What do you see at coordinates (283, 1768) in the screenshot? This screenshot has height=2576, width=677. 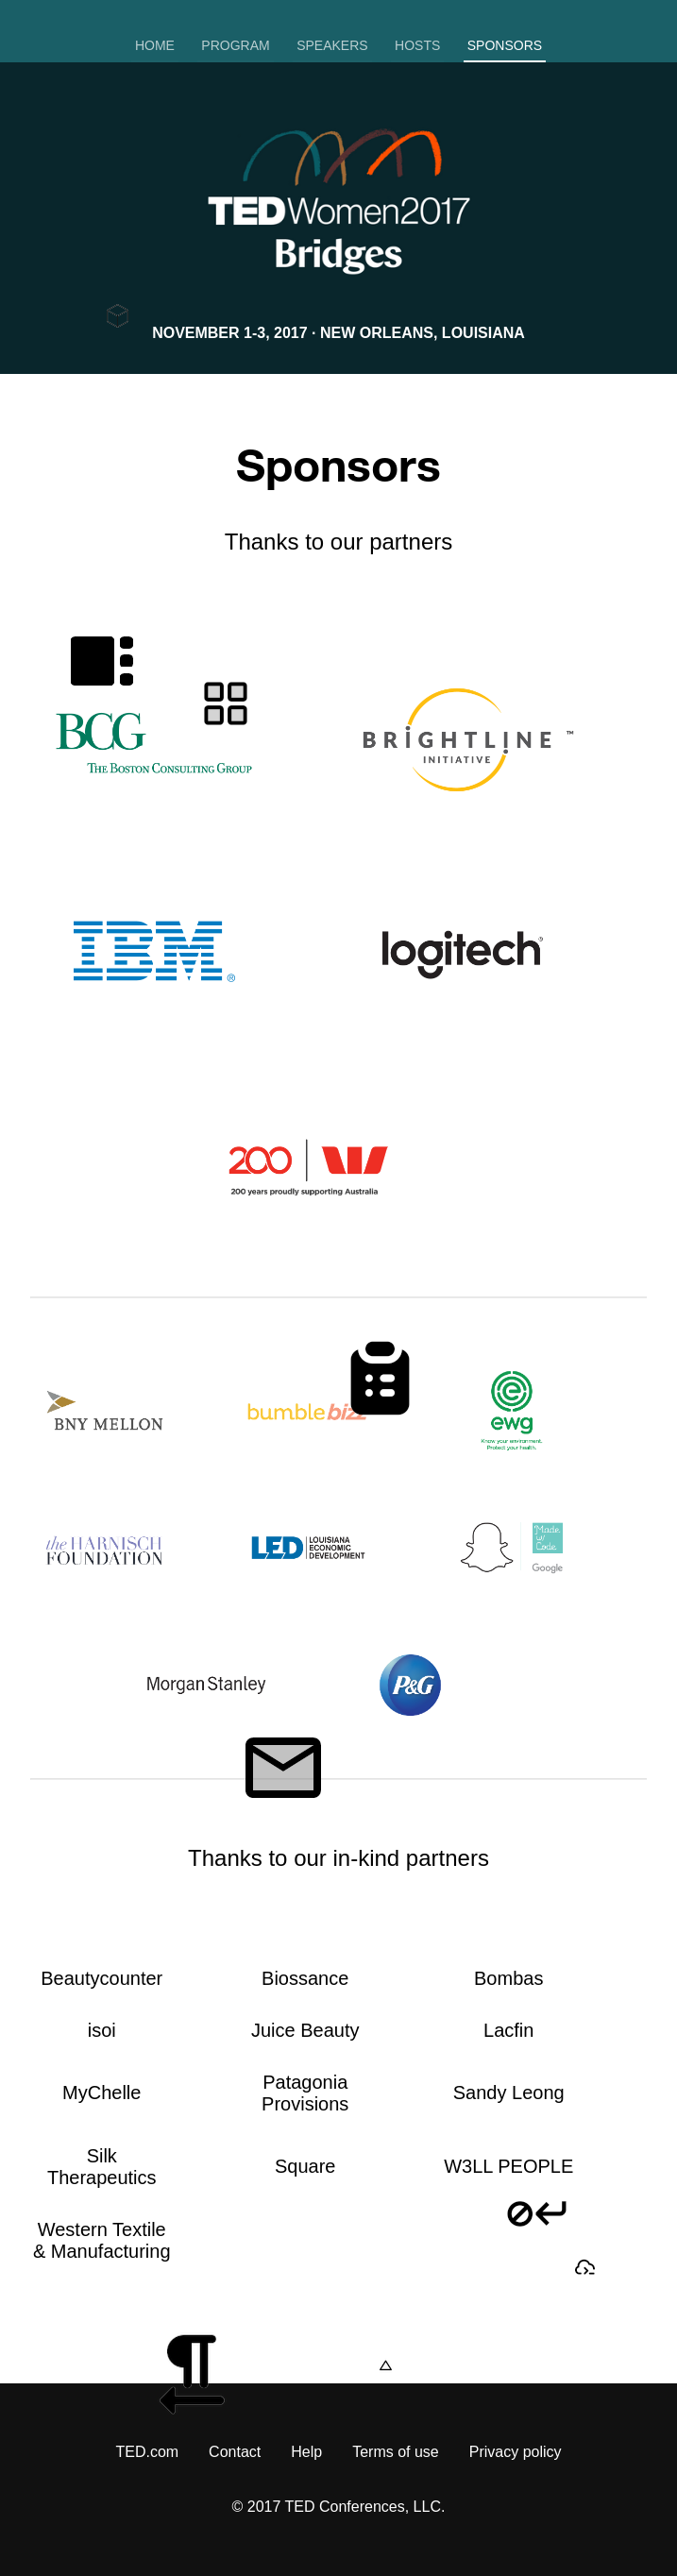 I see `view unread emails or messages` at bounding box center [283, 1768].